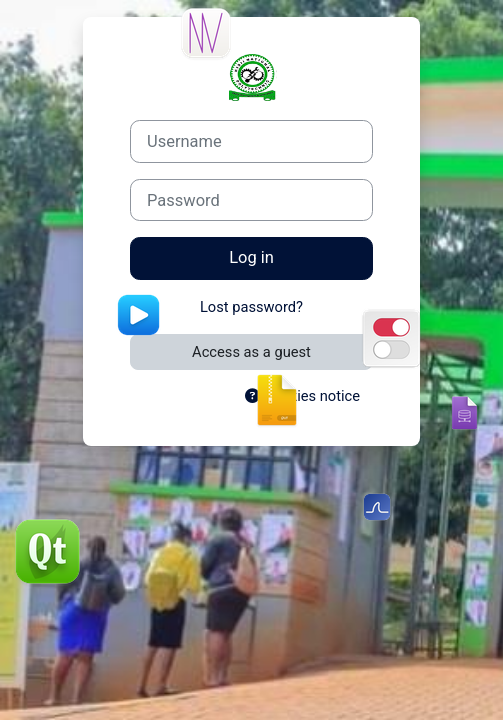 The width and height of the screenshot is (503, 720). What do you see at coordinates (206, 33) in the screenshot?
I see `launch nvtop gpu monitoring application` at bounding box center [206, 33].